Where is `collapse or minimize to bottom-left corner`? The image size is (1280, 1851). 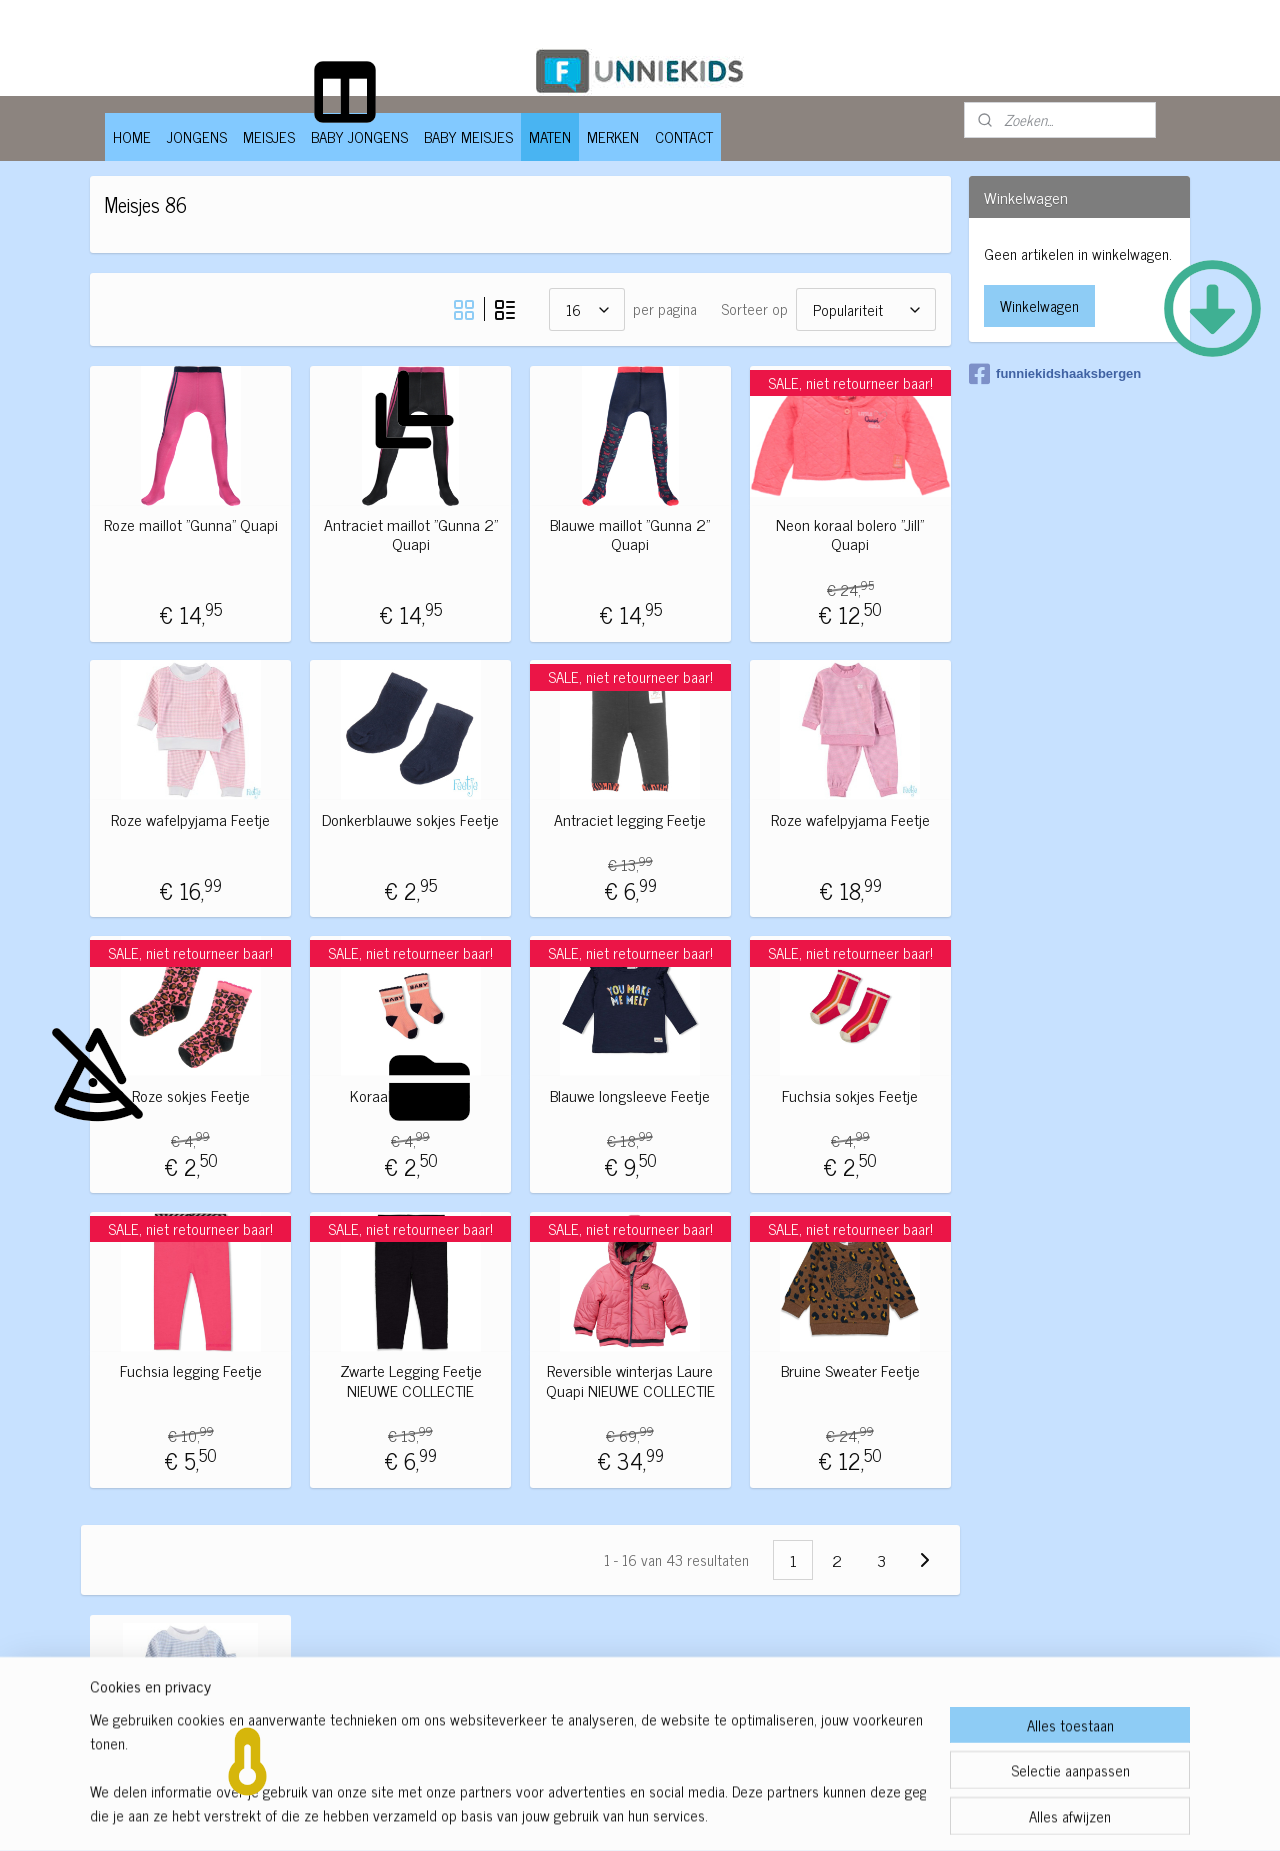 collapse or minimize to bottom-left corner is located at coordinates (409, 415).